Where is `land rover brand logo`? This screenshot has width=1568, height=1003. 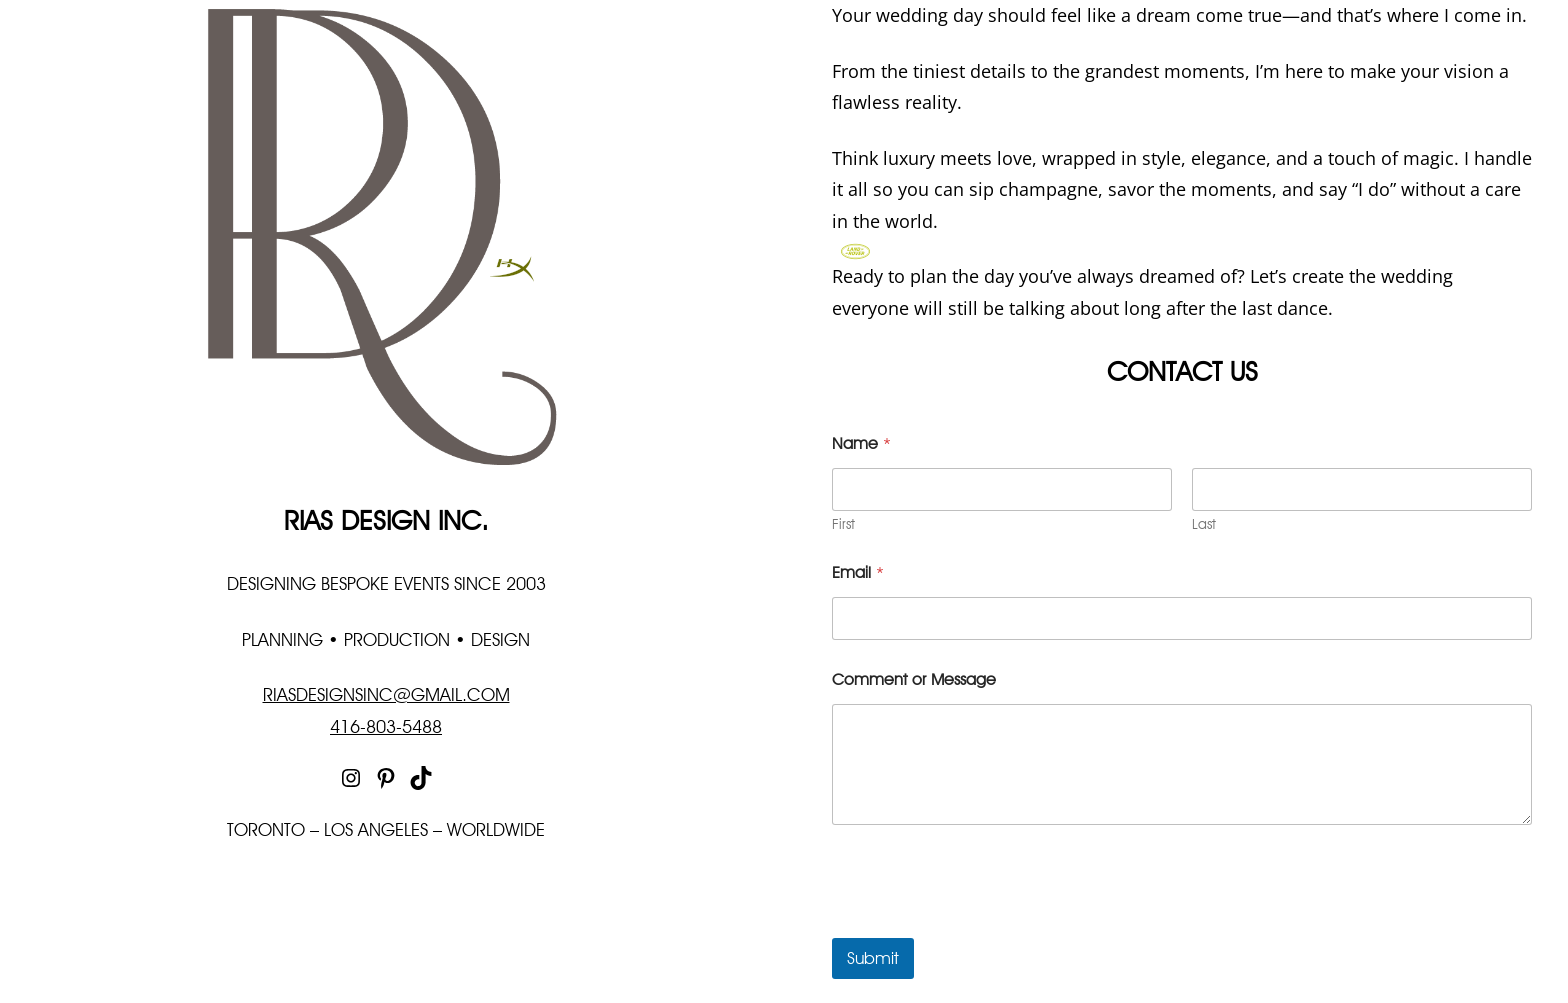 land rover brand logo is located at coordinates (855, 251).